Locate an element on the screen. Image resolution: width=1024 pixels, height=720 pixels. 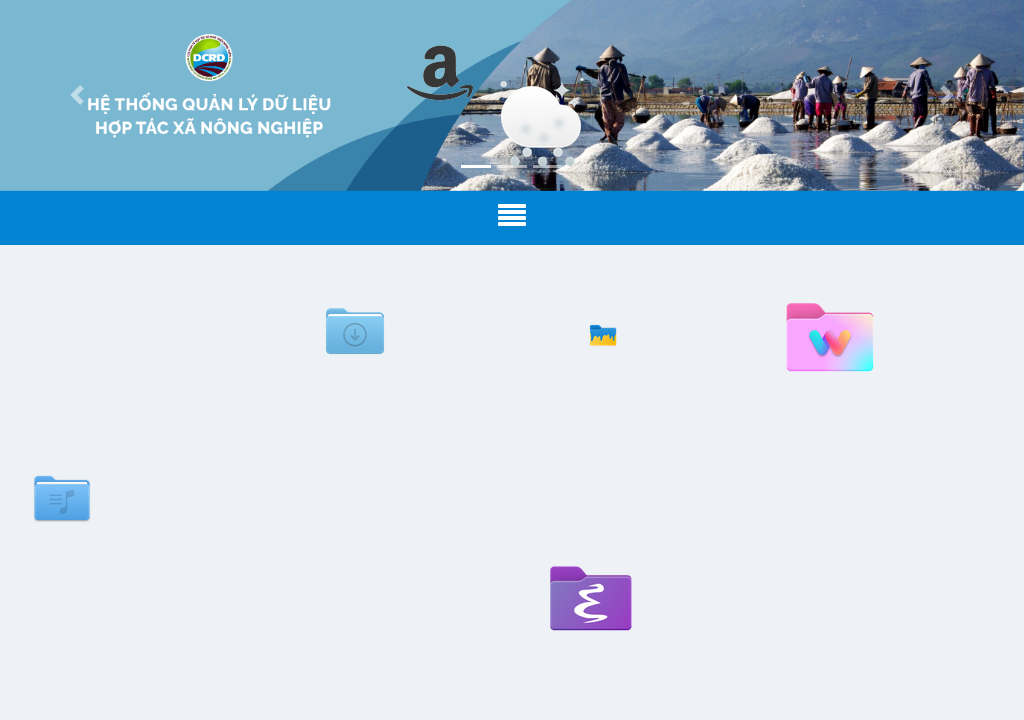
open the amazon store app is located at coordinates (440, 74).